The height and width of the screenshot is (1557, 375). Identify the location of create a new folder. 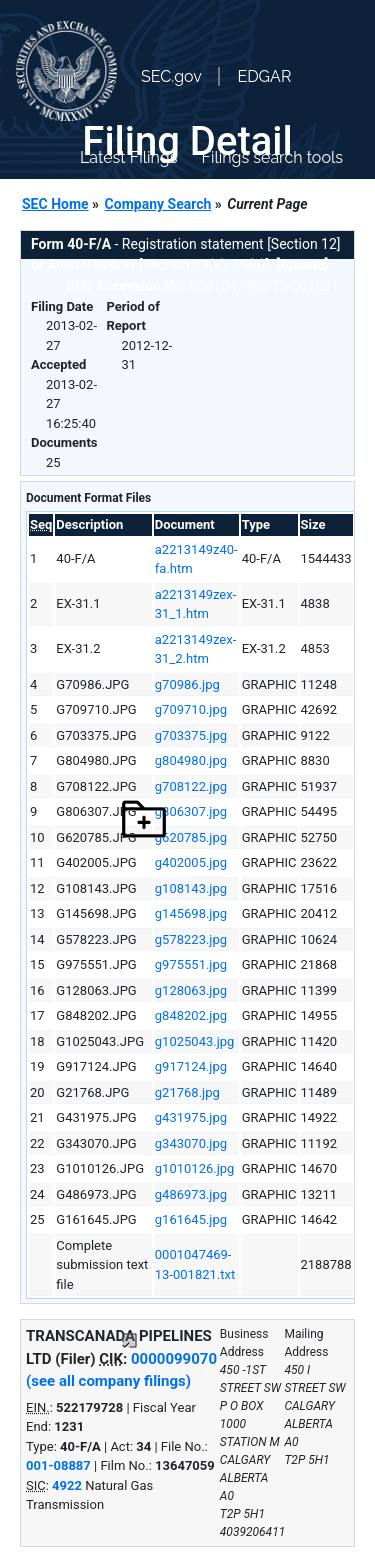
(144, 819).